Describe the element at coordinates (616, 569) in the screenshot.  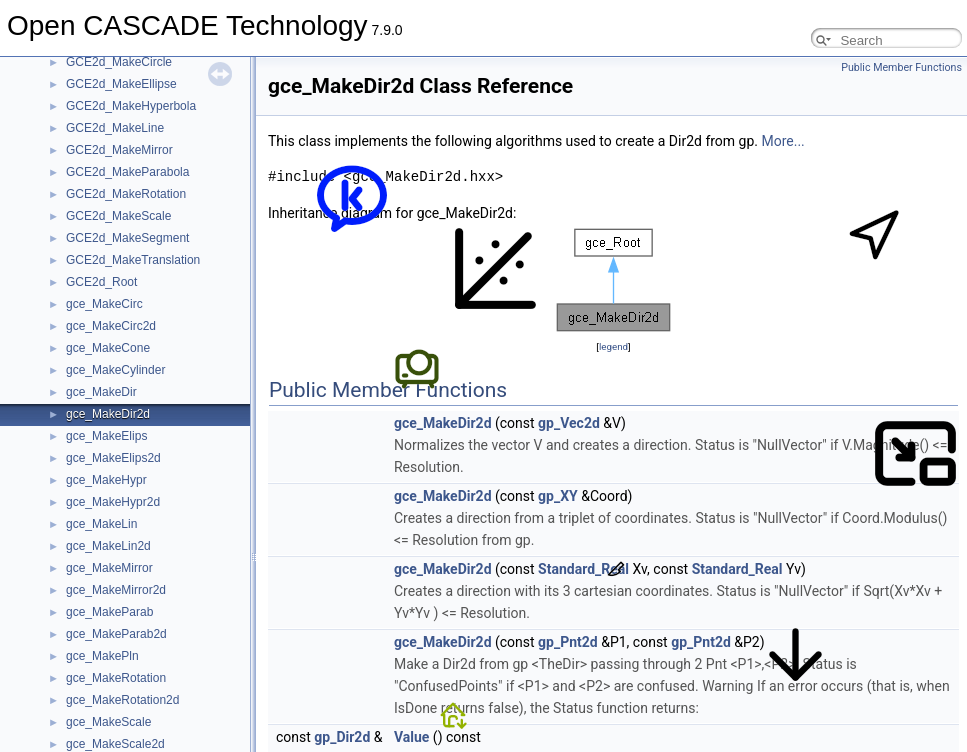
I see `slice or cut selected content` at that location.